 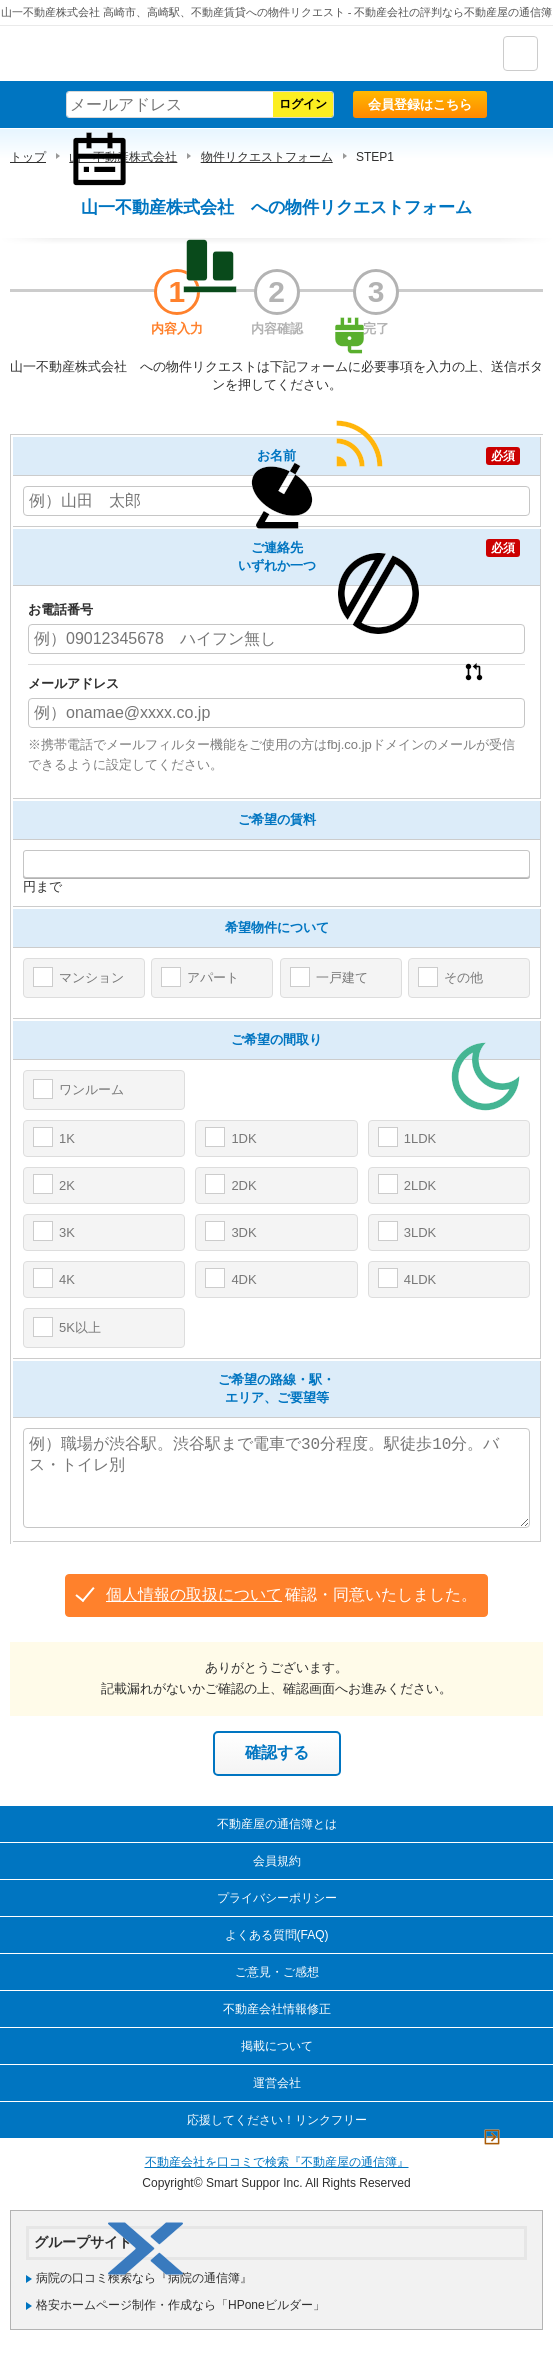 What do you see at coordinates (145, 2248) in the screenshot?
I see `nutanix company logo` at bounding box center [145, 2248].